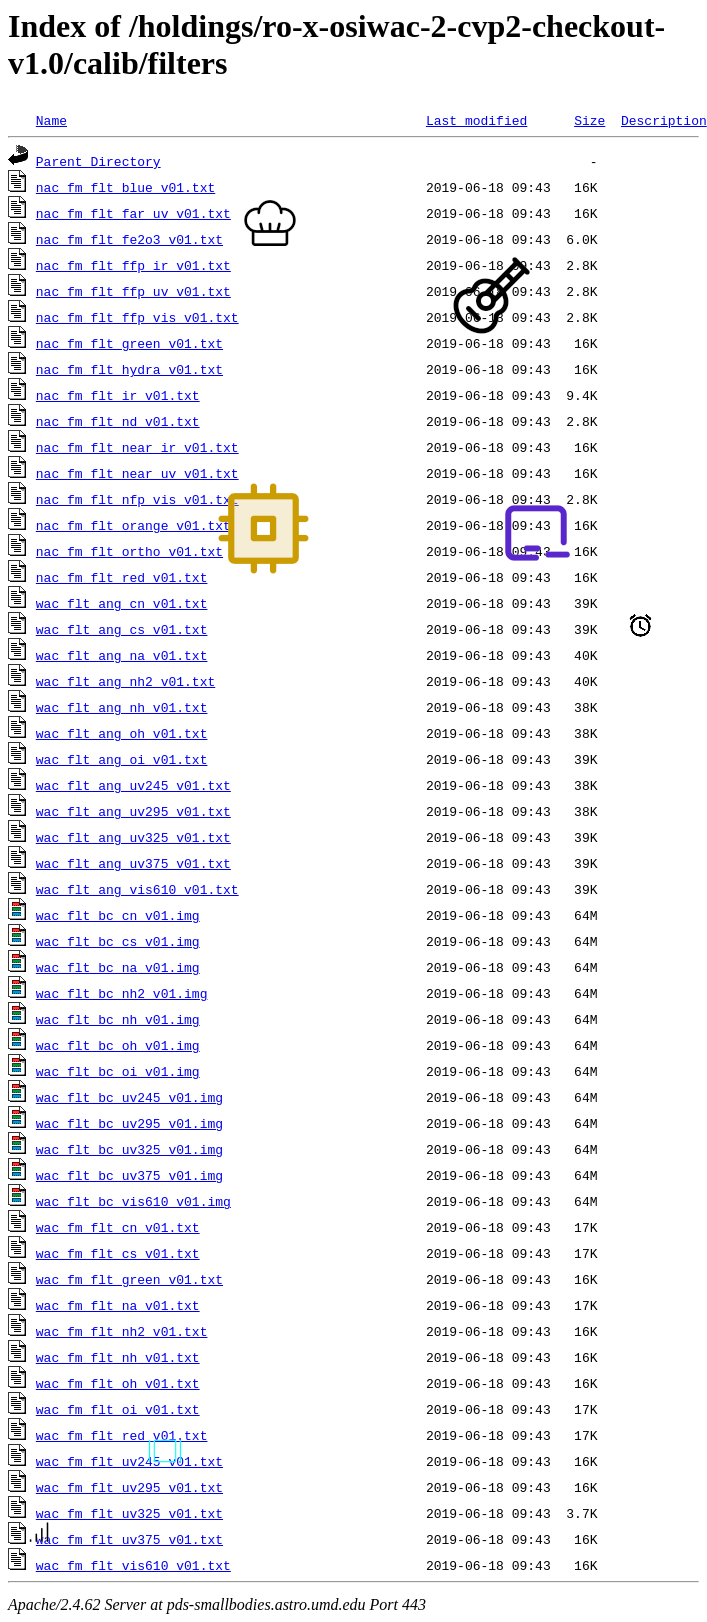 Image resolution: width=707 pixels, height=1622 pixels. Describe the element at coordinates (270, 224) in the screenshot. I see `browse recipes or cooking content` at that location.